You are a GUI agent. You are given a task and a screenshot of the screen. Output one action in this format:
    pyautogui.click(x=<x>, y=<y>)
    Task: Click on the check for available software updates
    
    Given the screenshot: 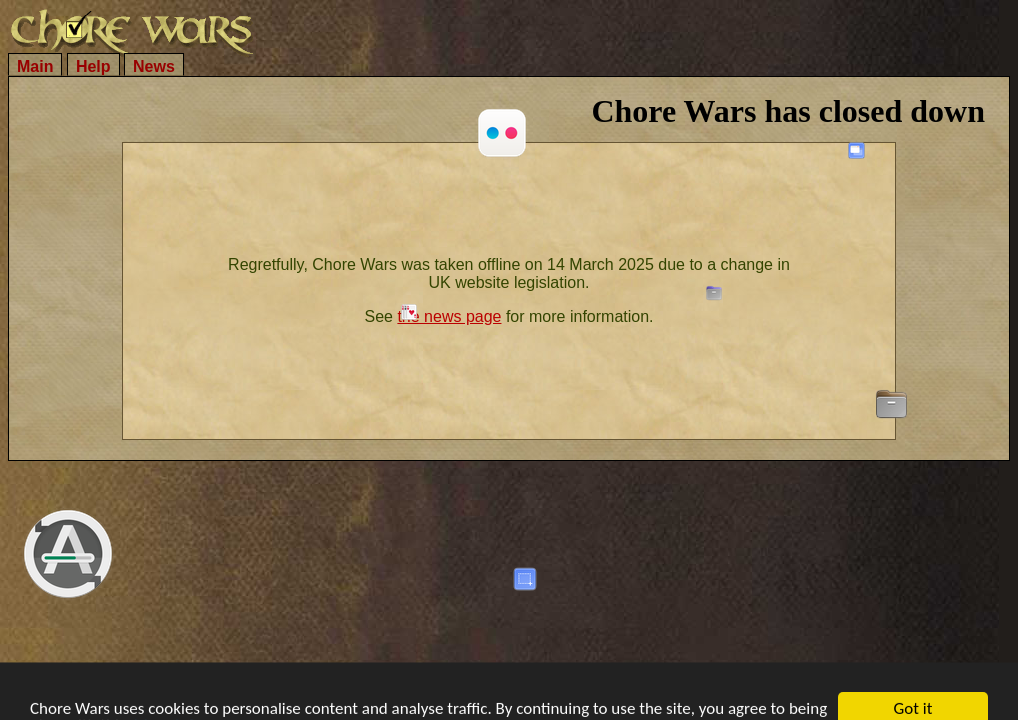 What is the action you would take?
    pyautogui.click(x=68, y=554)
    